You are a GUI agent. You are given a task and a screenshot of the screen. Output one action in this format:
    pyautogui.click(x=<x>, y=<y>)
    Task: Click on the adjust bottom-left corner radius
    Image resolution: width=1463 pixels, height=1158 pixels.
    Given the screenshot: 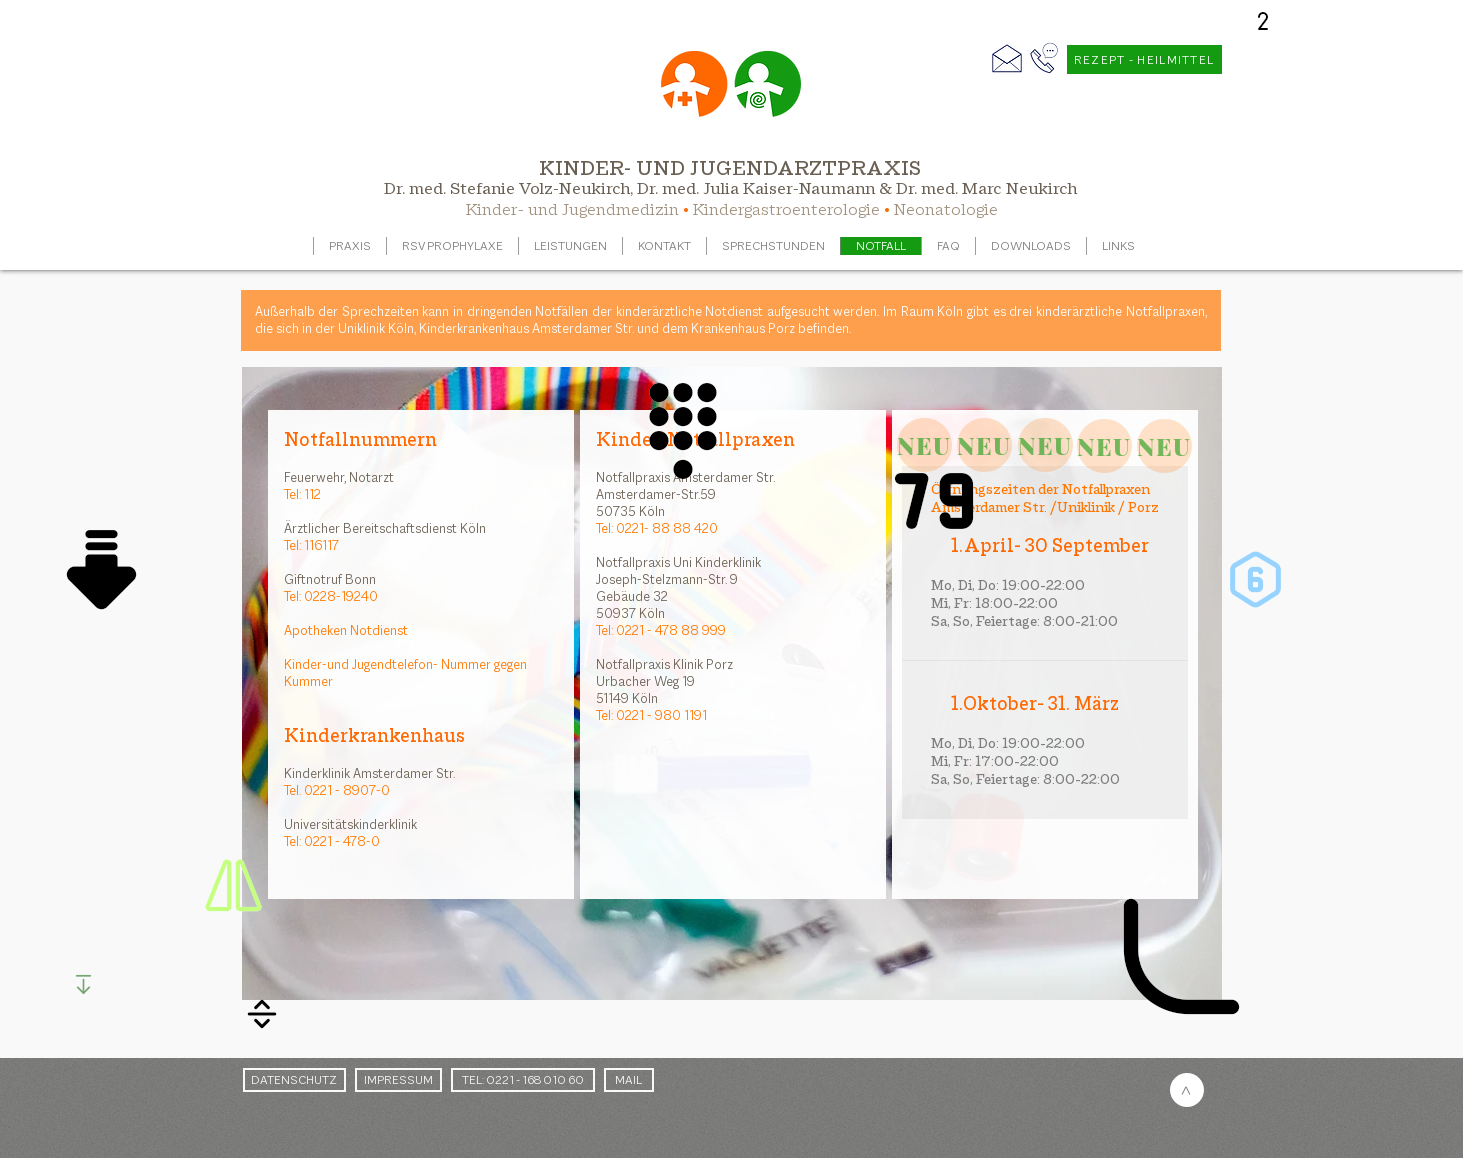 What is the action you would take?
    pyautogui.click(x=1181, y=956)
    